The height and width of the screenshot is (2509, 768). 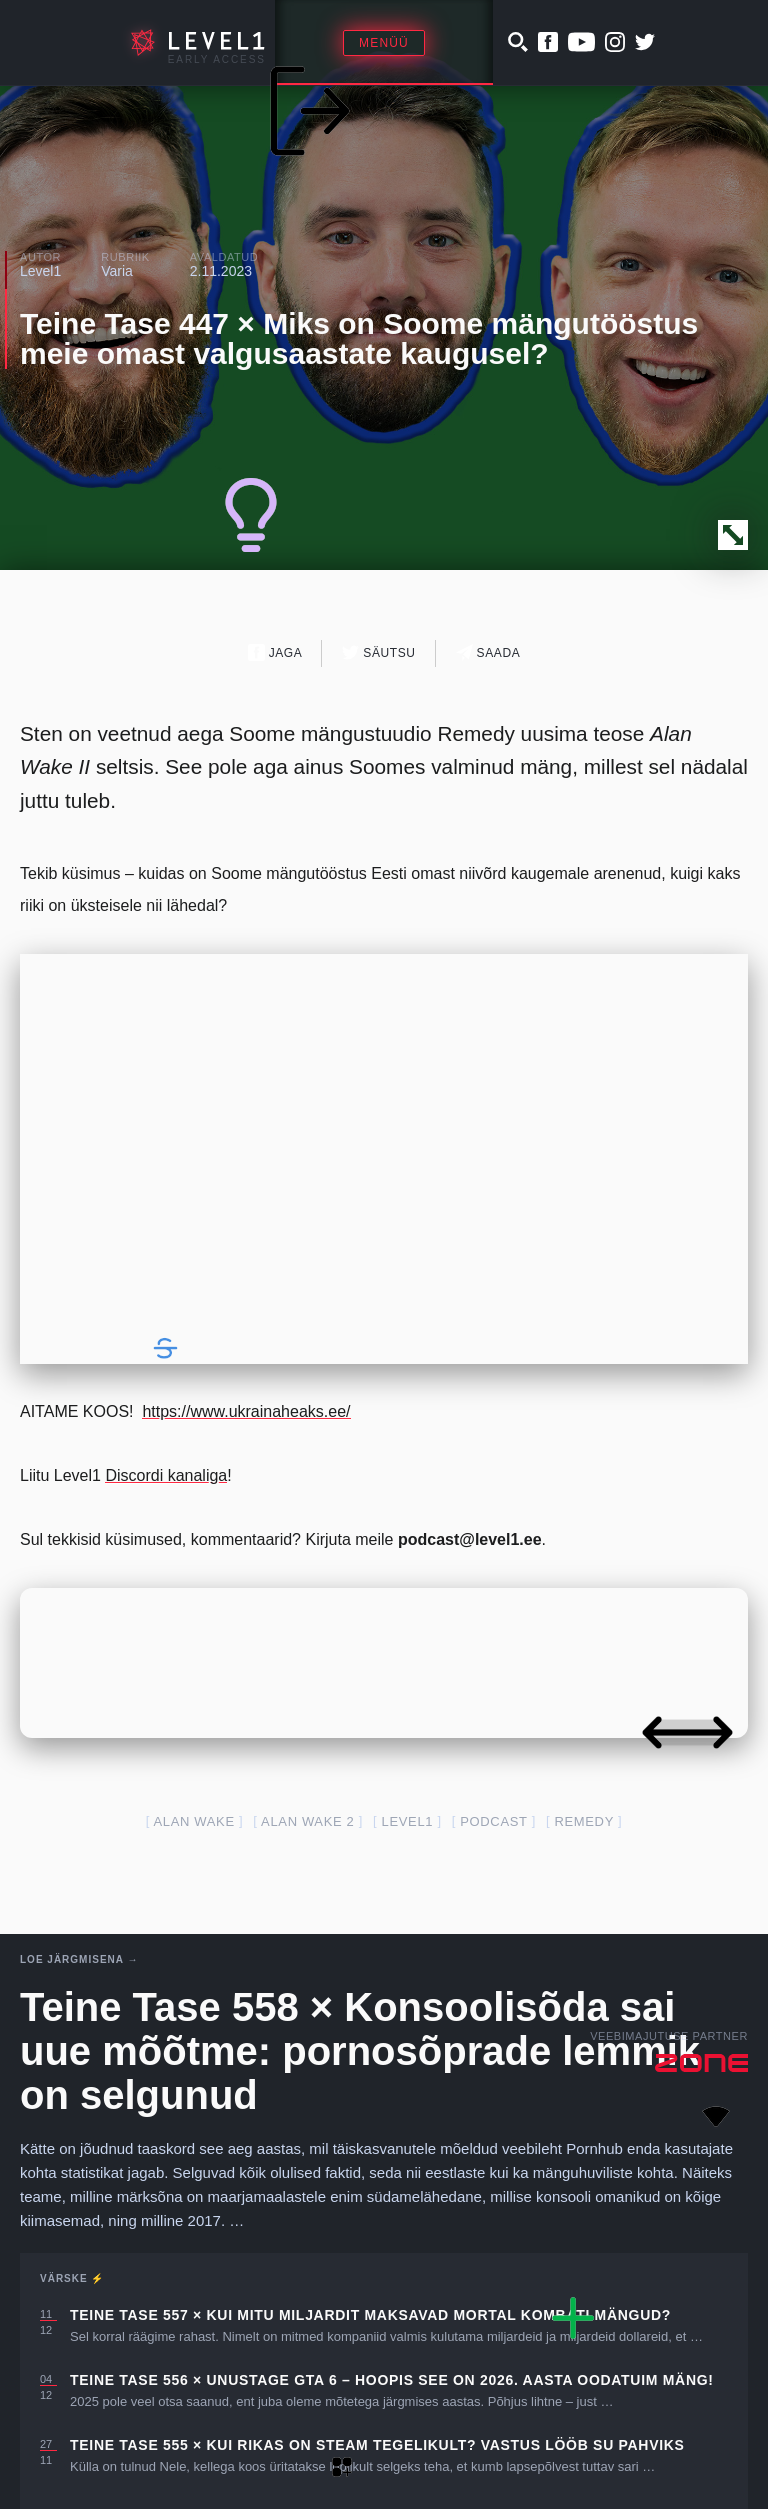 What do you see at coordinates (309, 111) in the screenshot?
I see `sign out of your account` at bounding box center [309, 111].